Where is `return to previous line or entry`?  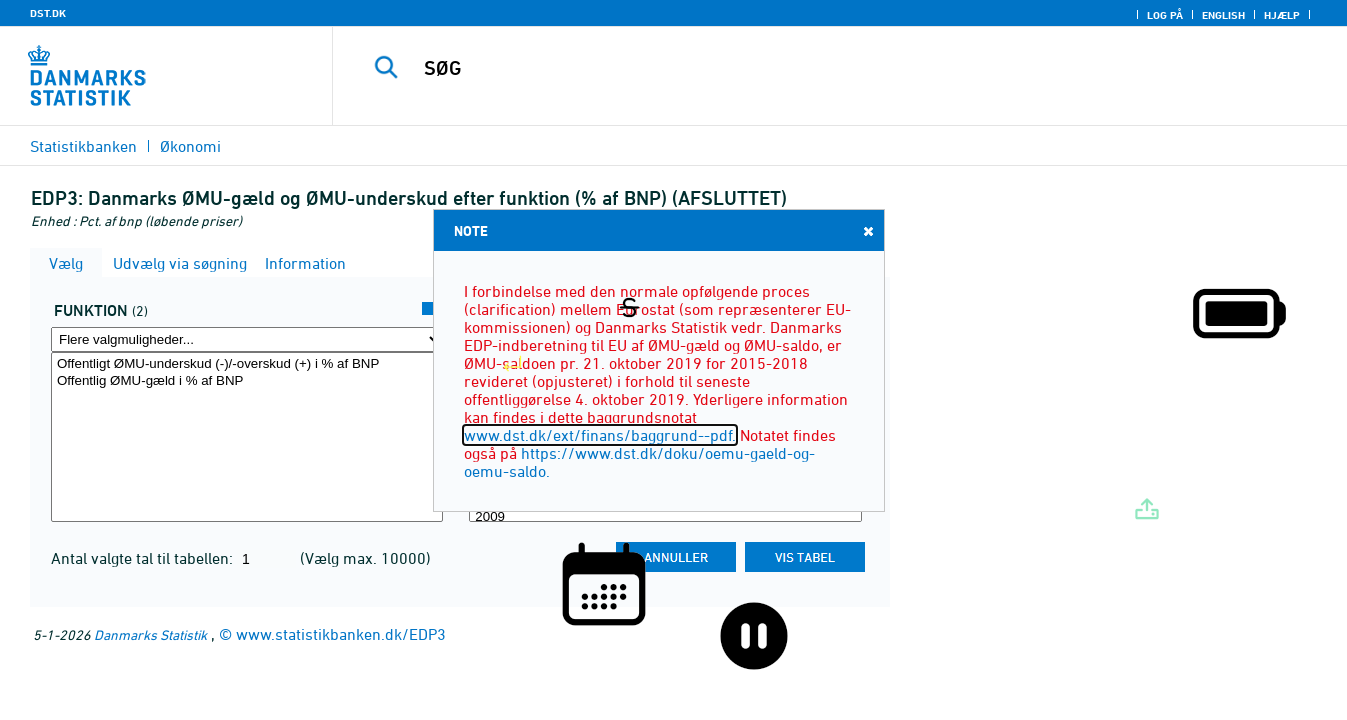 return to previous line or entry is located at coordinates (512, 363).